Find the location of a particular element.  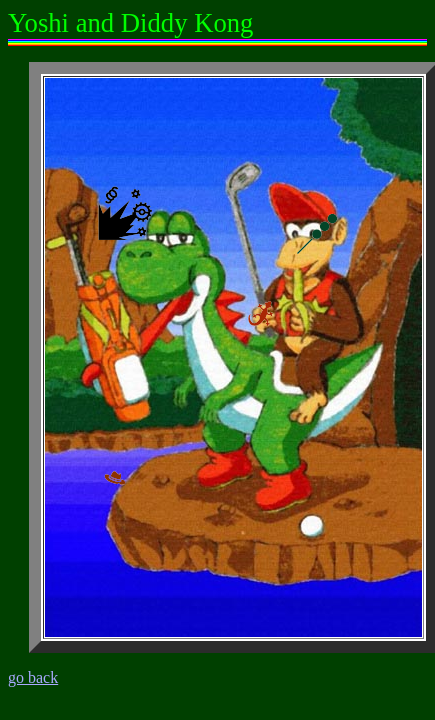

indicates a system crash or critical error is located at coordinates (125, 212).